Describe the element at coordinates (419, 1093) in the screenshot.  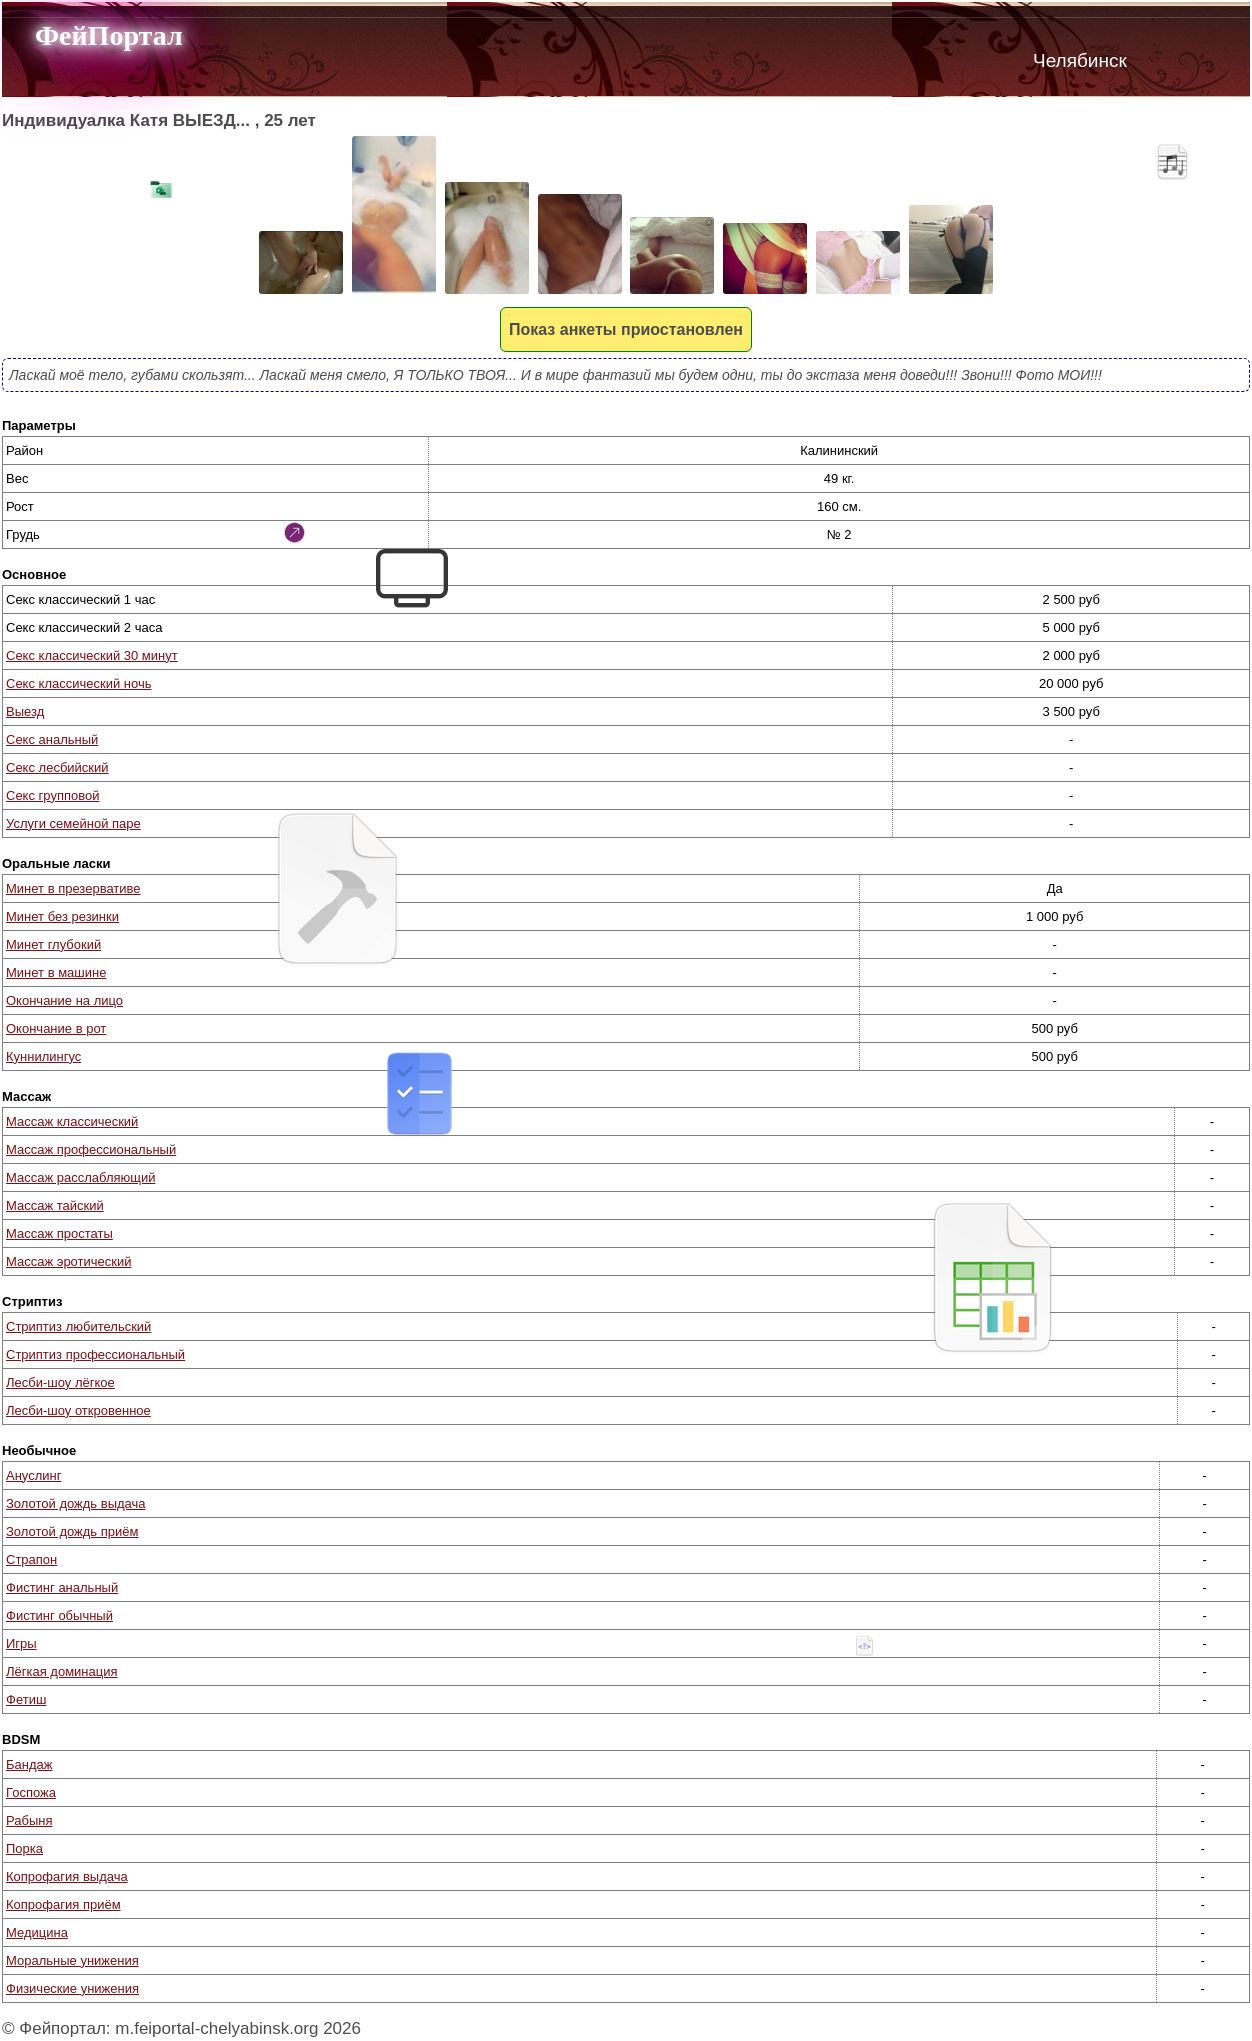
I see `open the to-do list app` at that location.